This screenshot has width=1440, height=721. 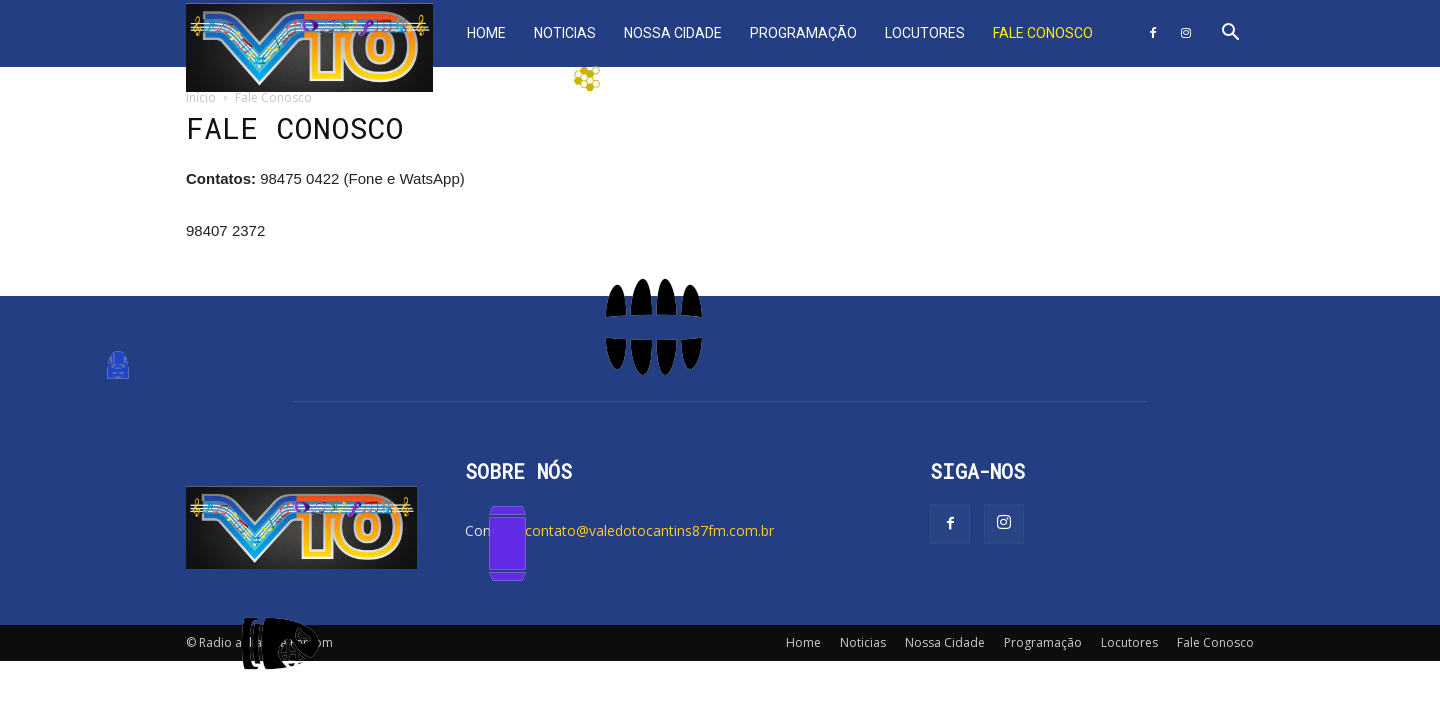 I want to click on view dental health or teeth information, so click(x=653, y=326).